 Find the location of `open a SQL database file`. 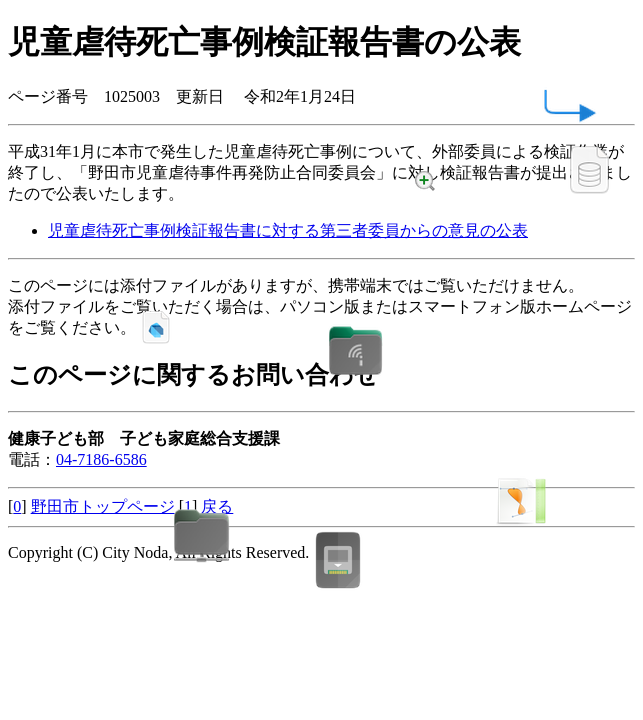

open a SQL database file is located at coordinates (589, 169).